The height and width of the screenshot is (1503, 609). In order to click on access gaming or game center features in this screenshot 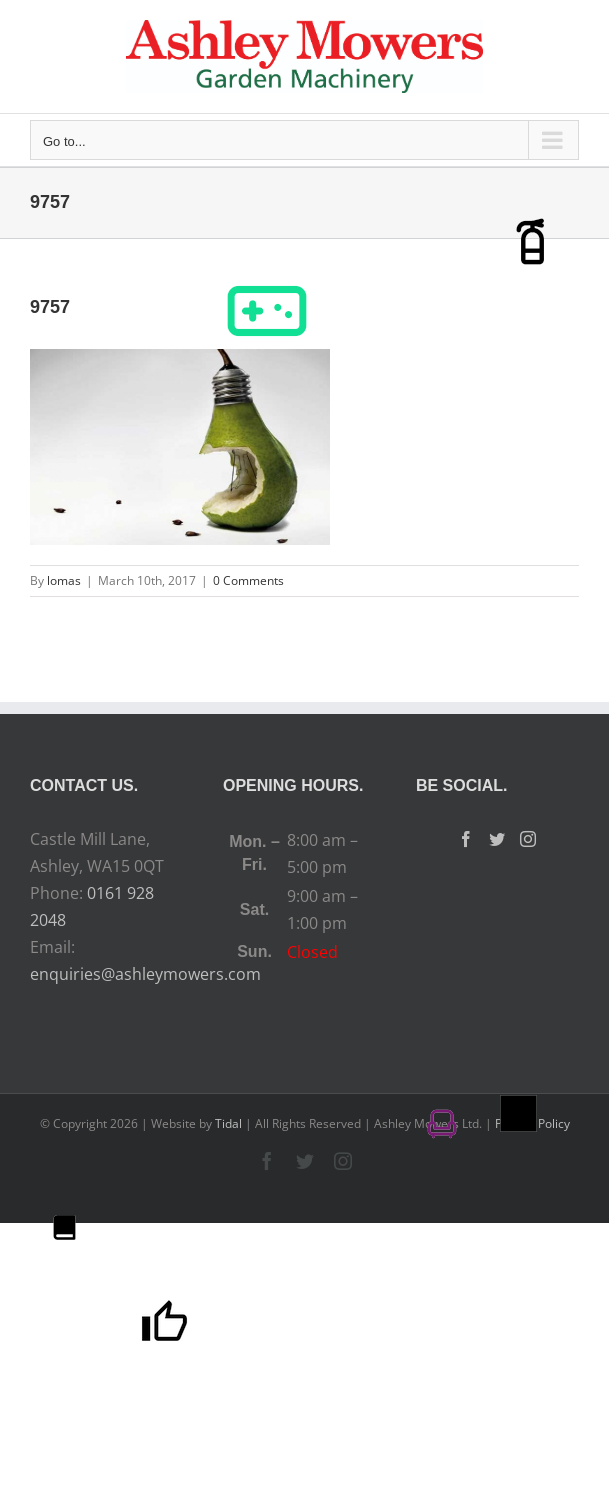, I will do `click(267, 311)`.